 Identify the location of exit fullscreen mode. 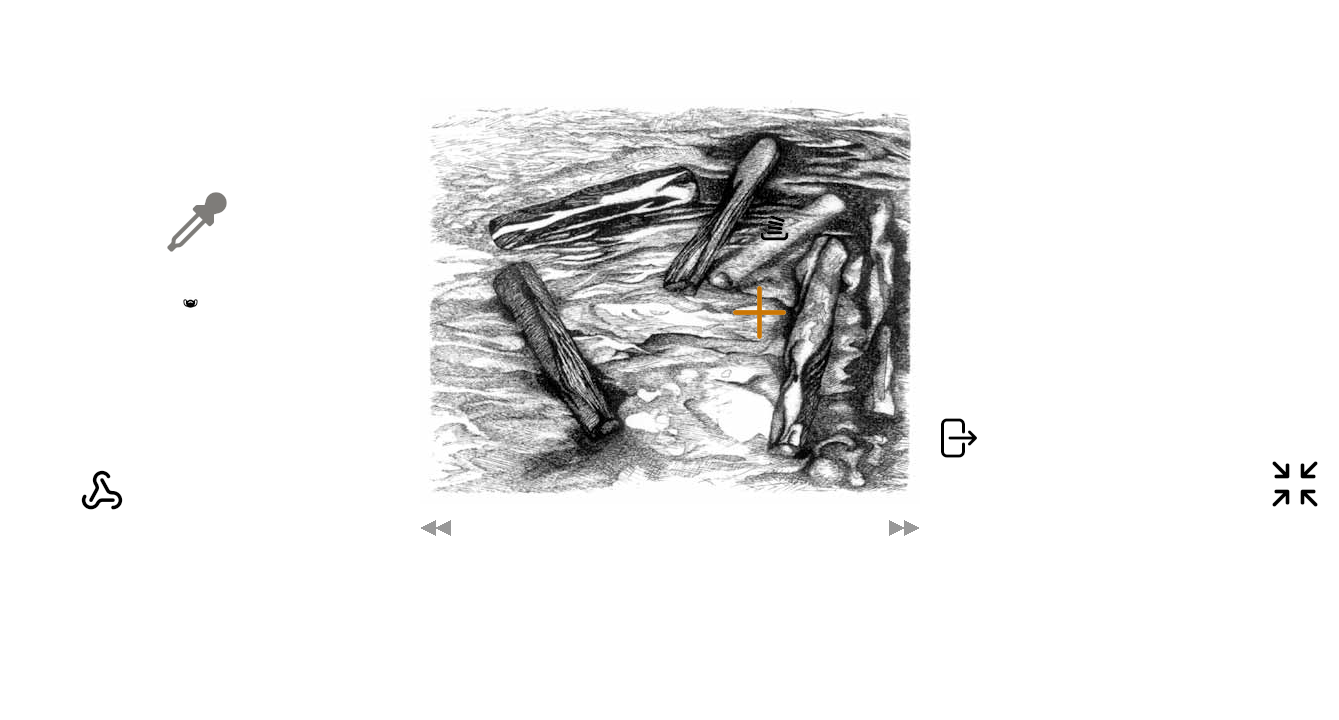
(1295, 484).